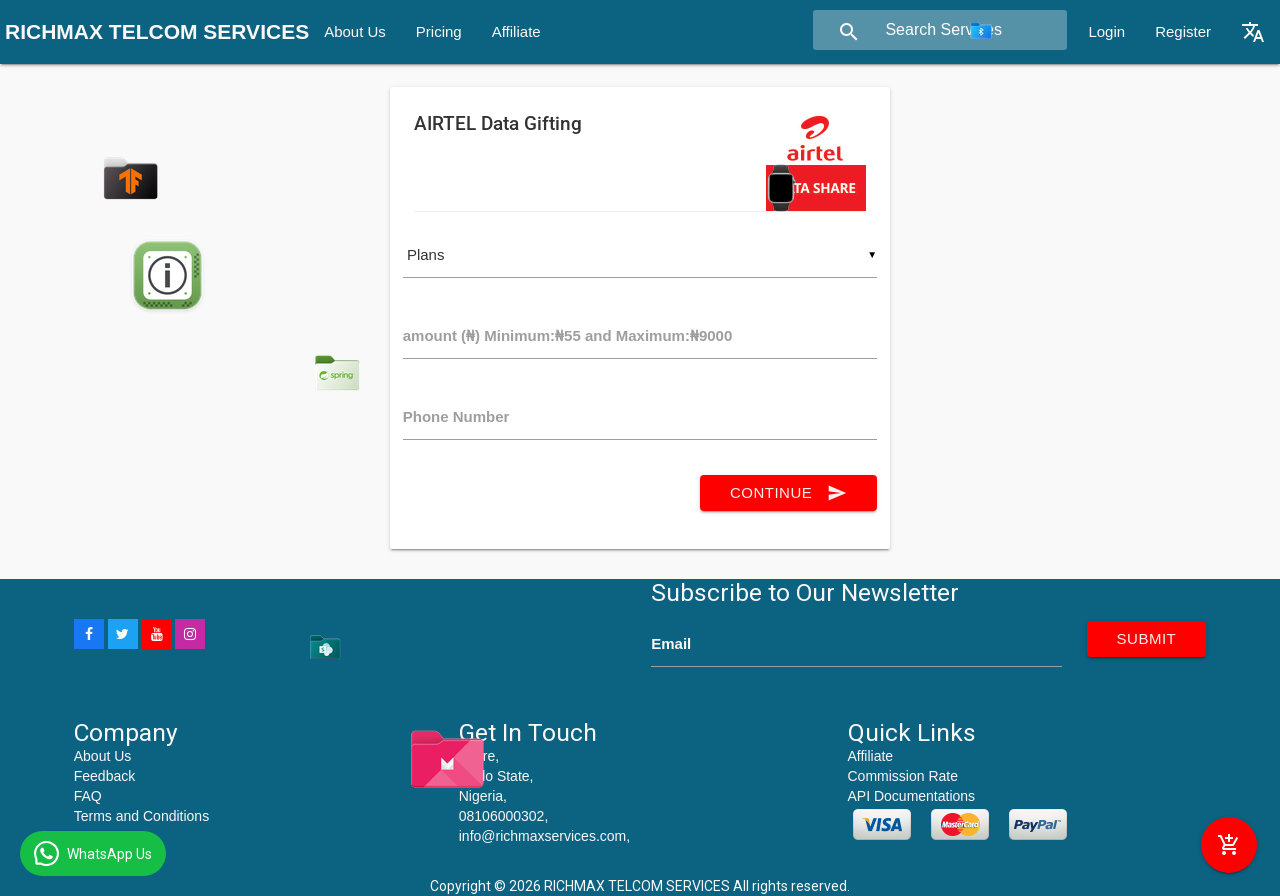 This screenshot has height=896, width=1280. I want to click on open folder containing Spring framework project files, so click(337, 374).